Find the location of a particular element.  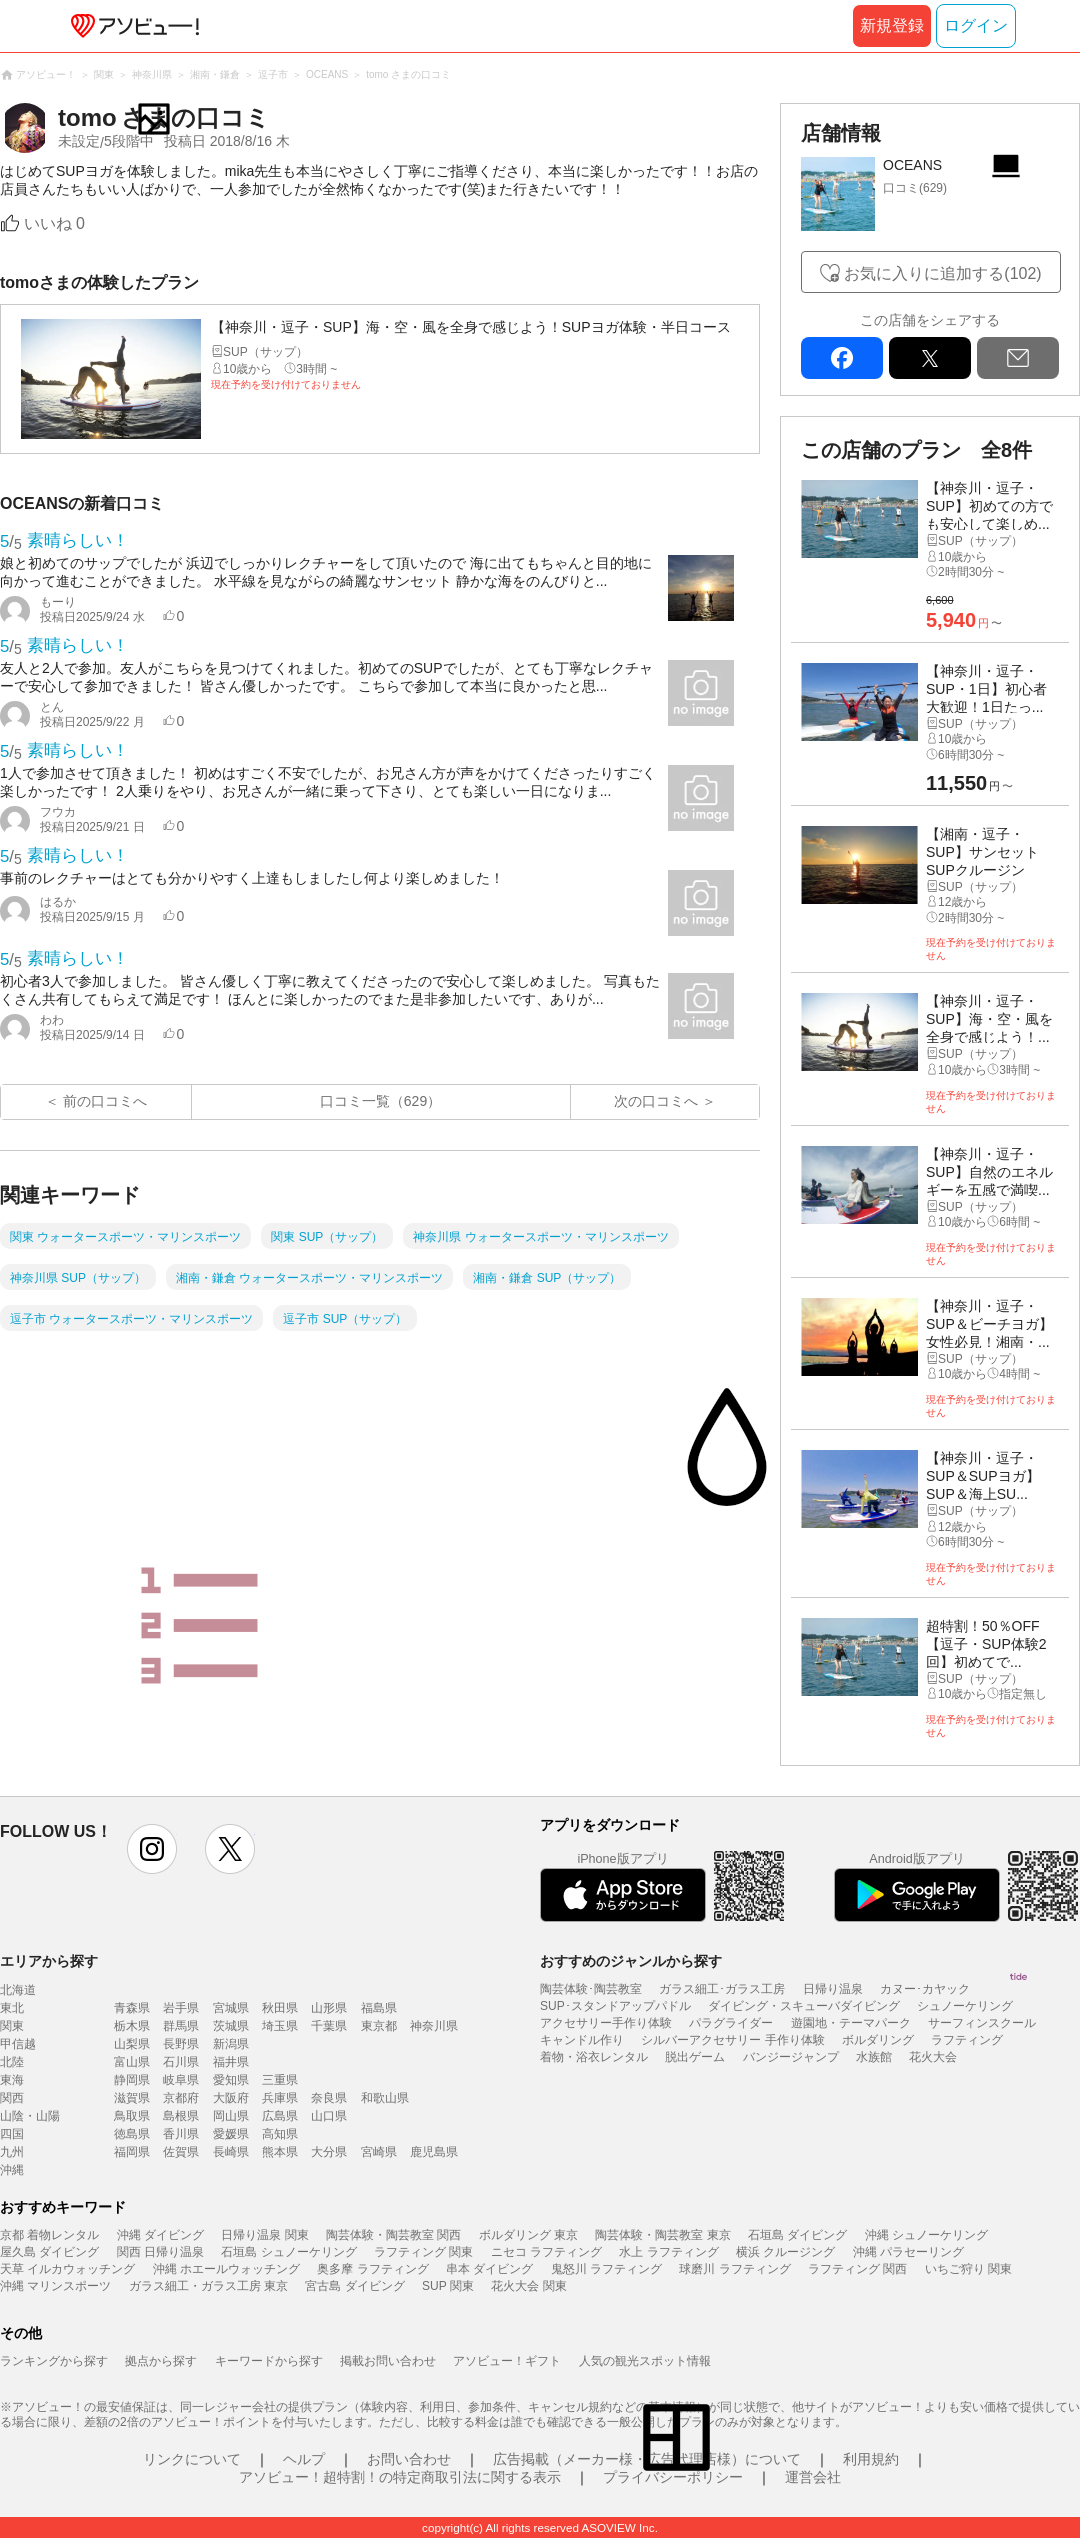

view device information for macbook is located at coordinates (1006, 166).